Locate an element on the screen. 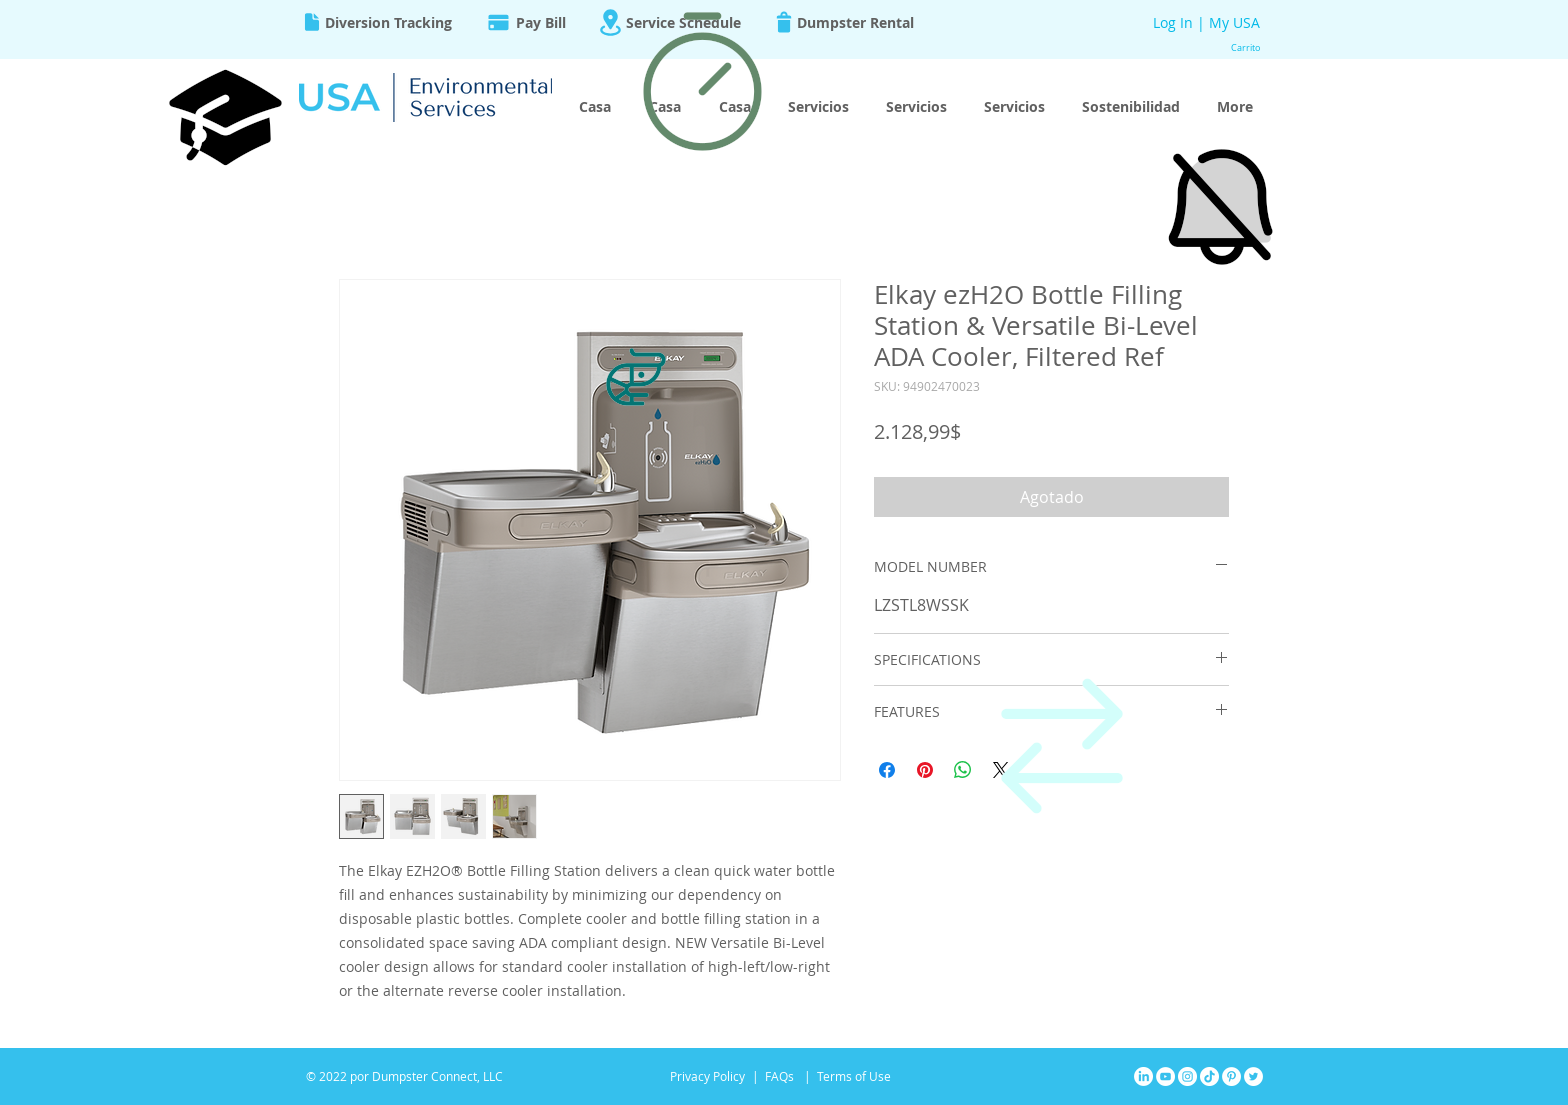 The image size is (1568, 1105). switch between two views or modes is located at coordinates (1062, 746).